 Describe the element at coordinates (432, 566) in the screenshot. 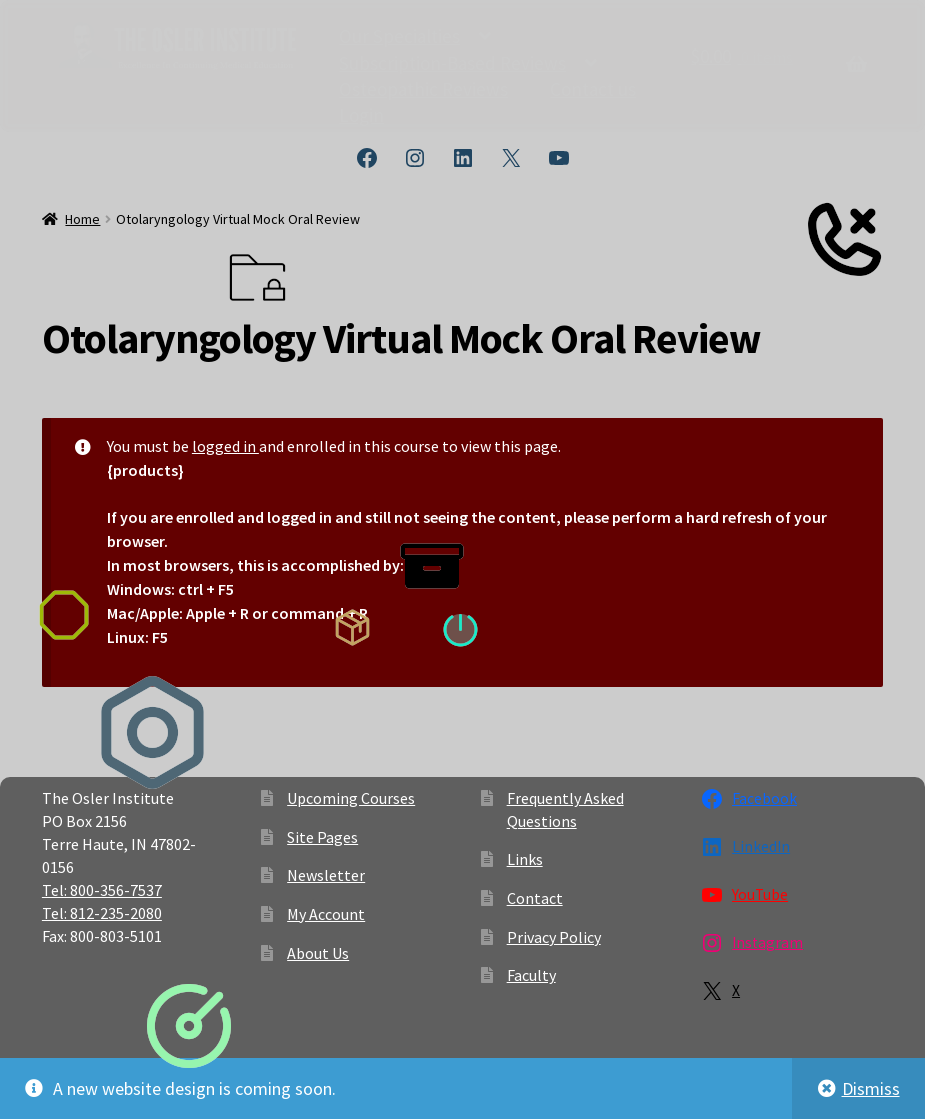

I see `archive this item` at that location.